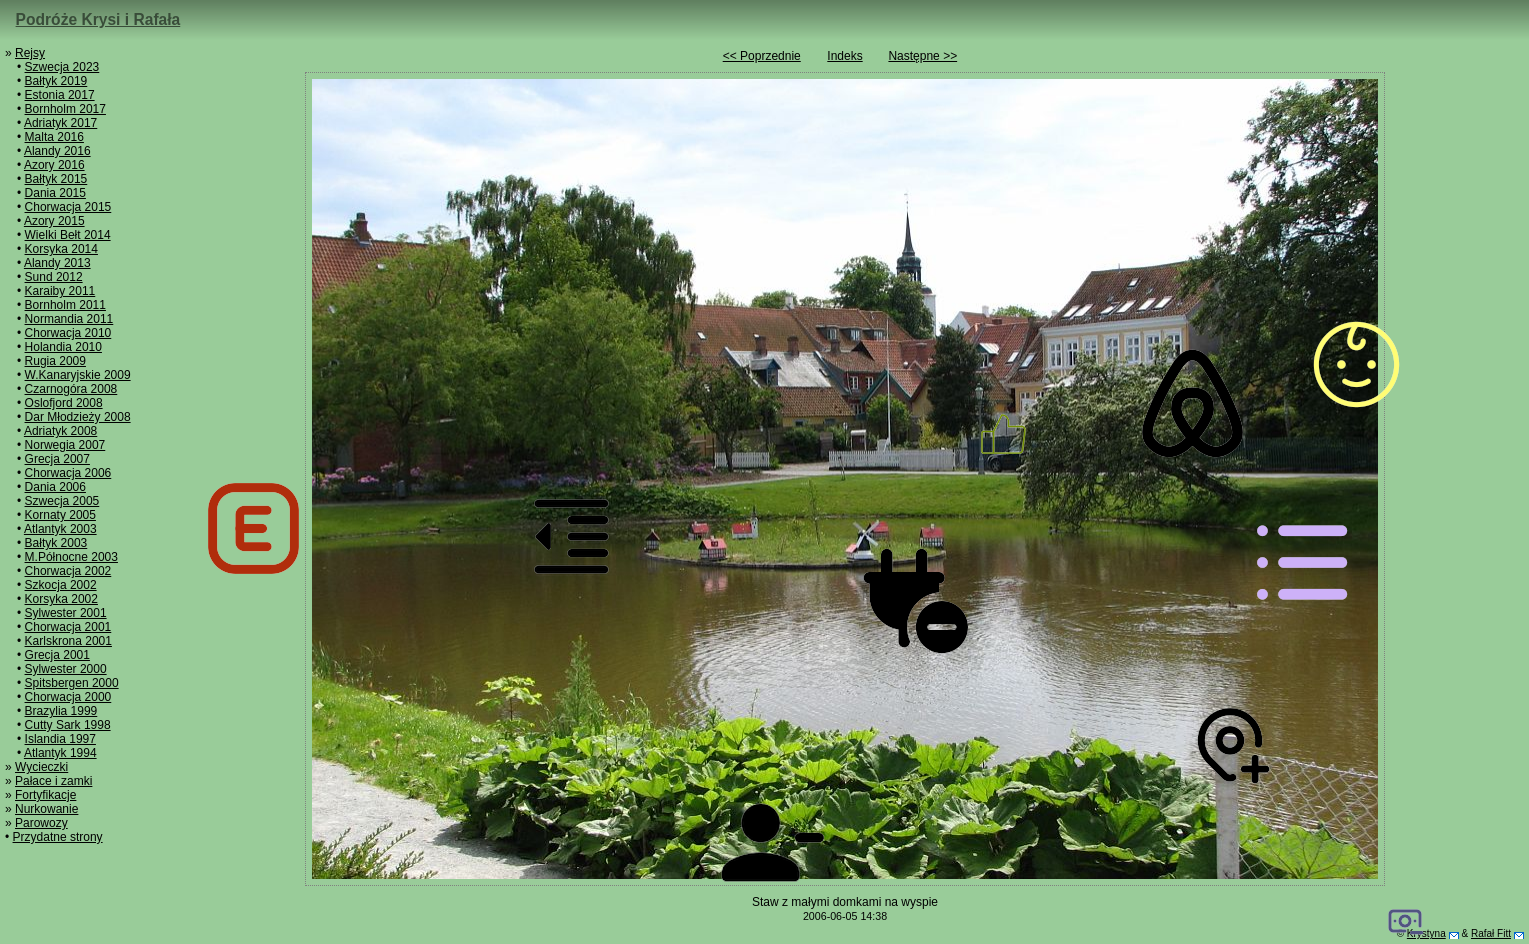 This screenshot has width=1529, height=944. What do you see at coordinates (1356, 364) in the screenshot?
I see `access baby or child-related features` at bounding box center [1356, 364].